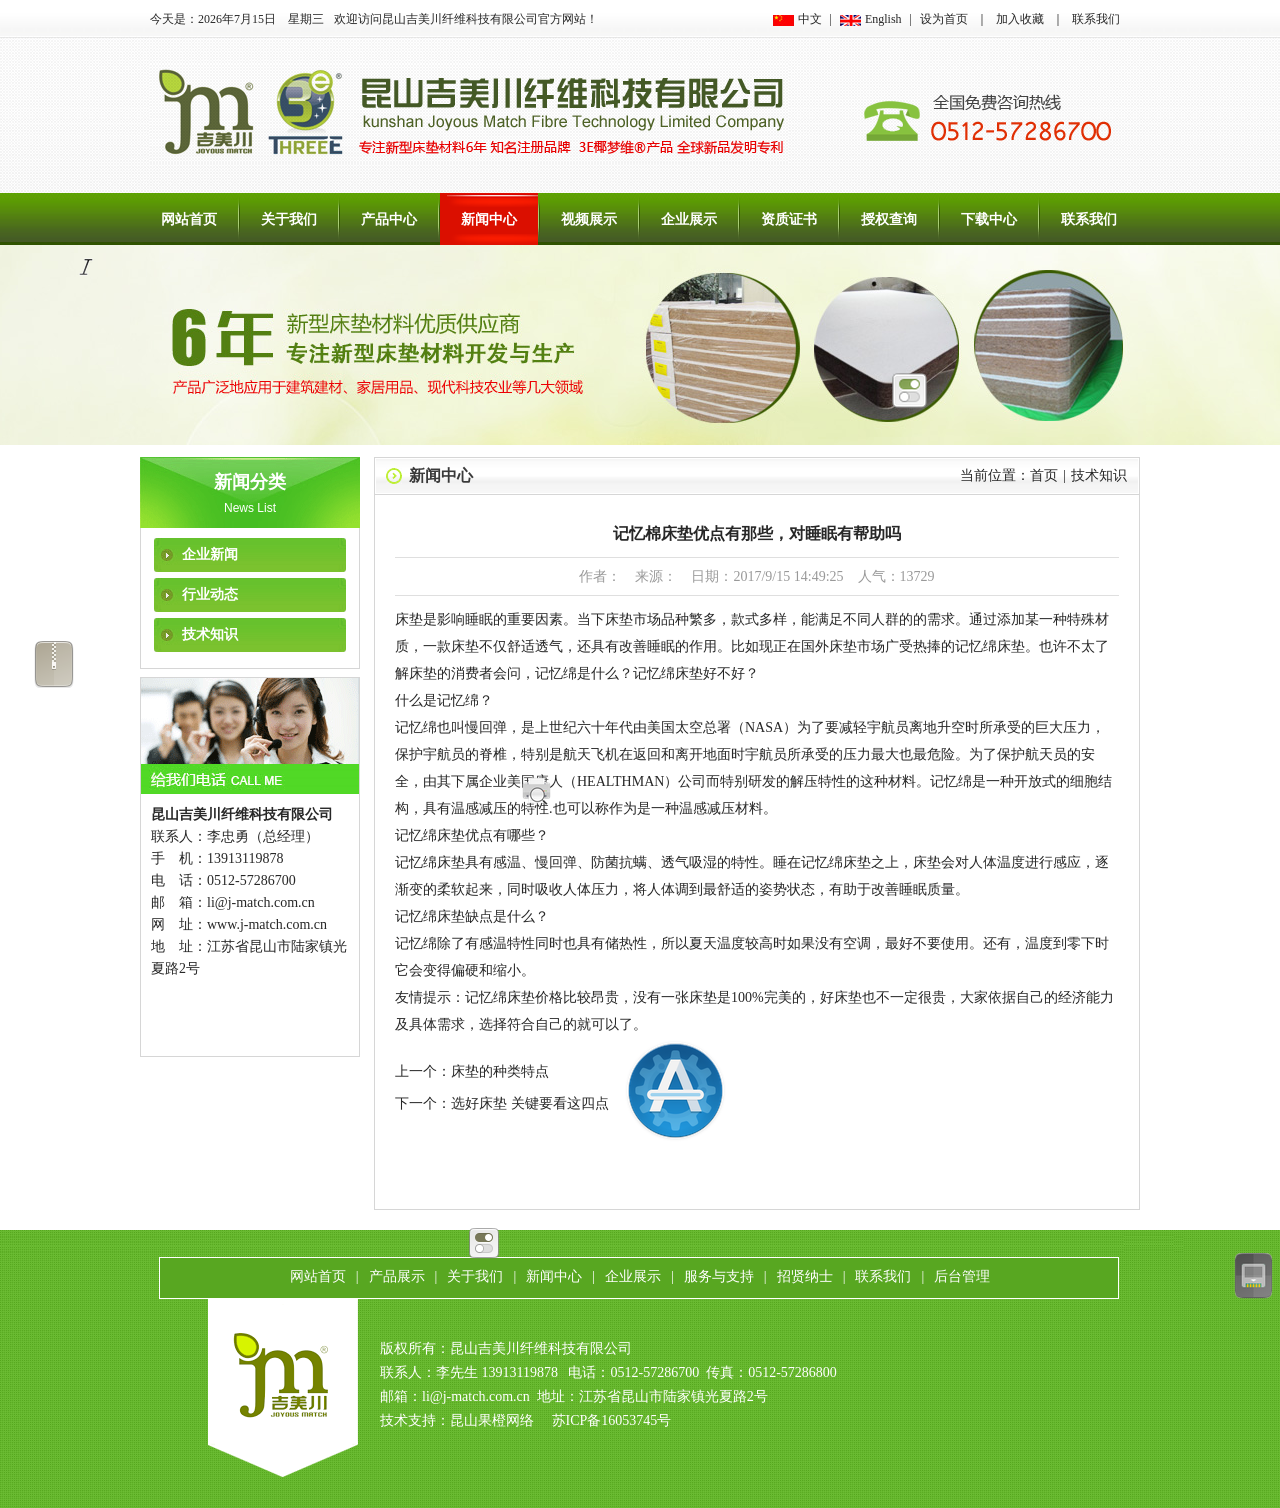 The image size is (1280, 1508). I want to click on open engrampa archive manager, so click(54, 664).